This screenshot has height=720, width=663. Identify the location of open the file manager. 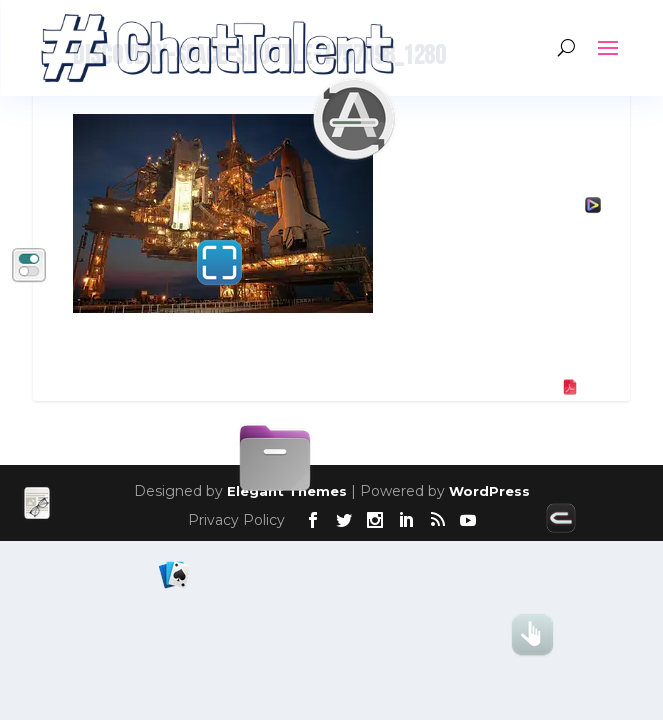
(275, 458).